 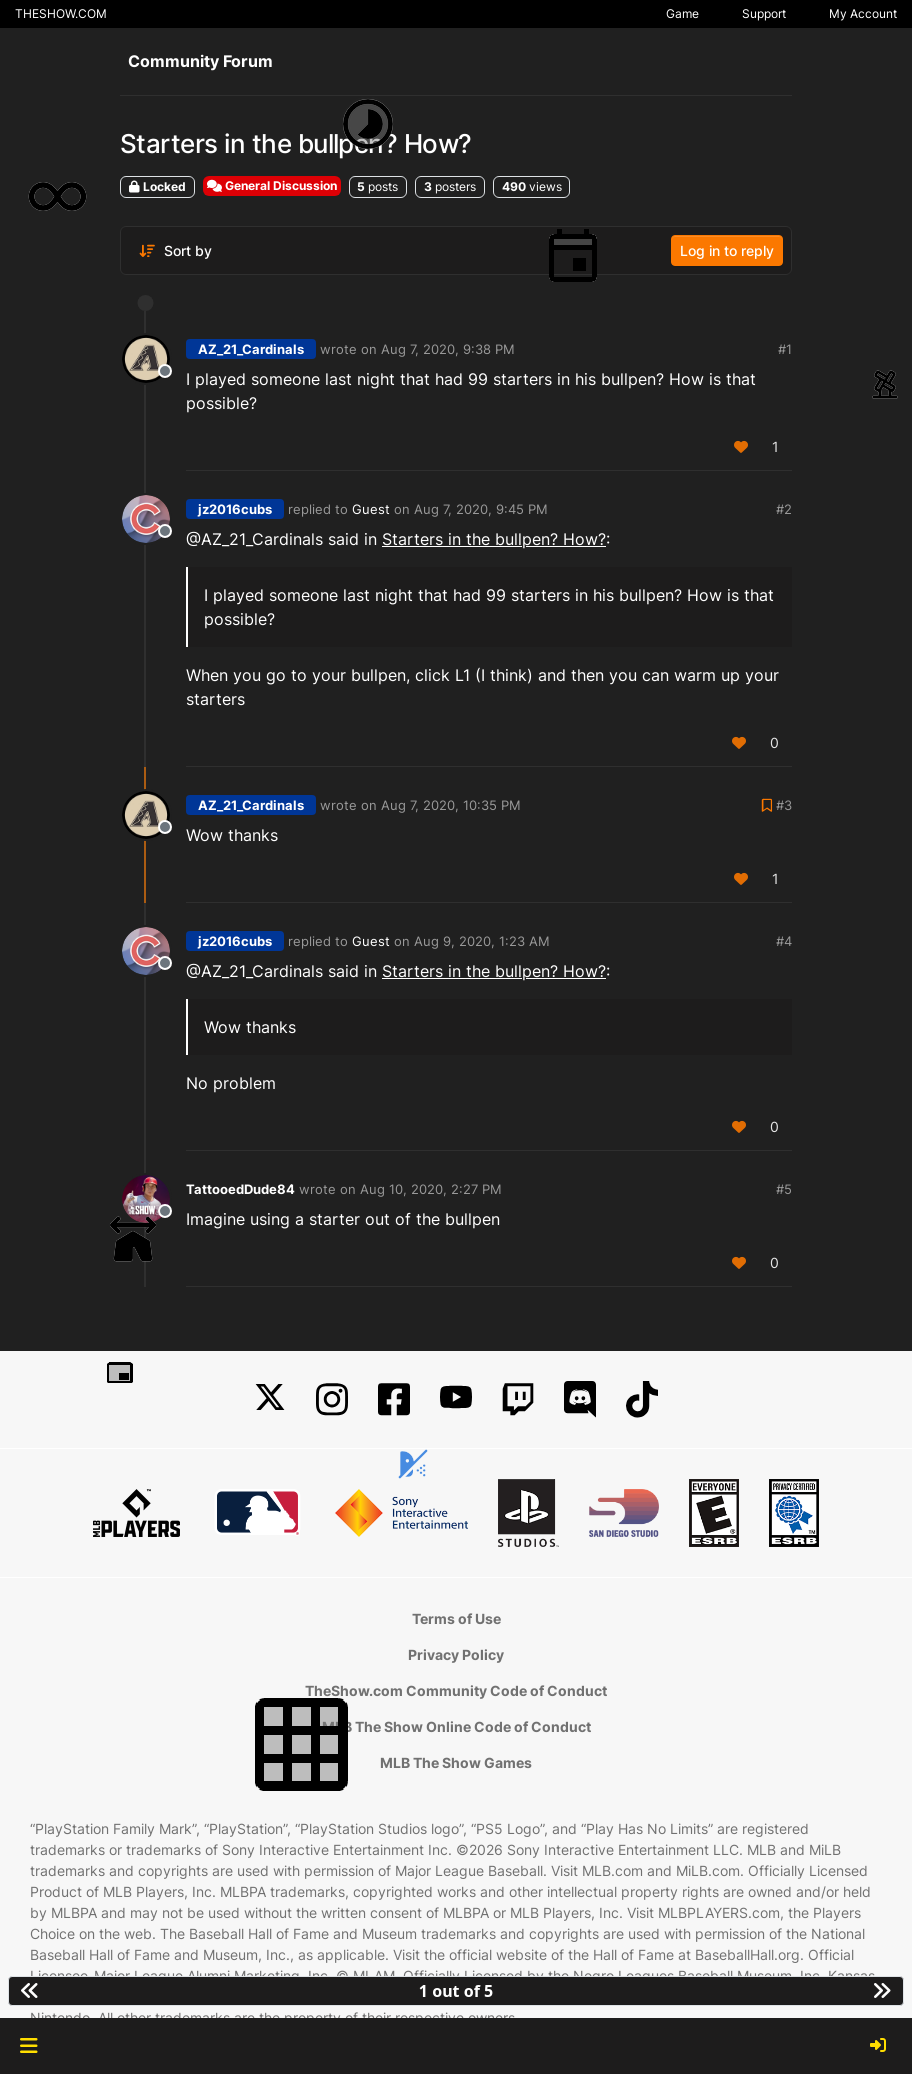 I want to click on add branding or watermark to content, so click(x=120, y=1373).